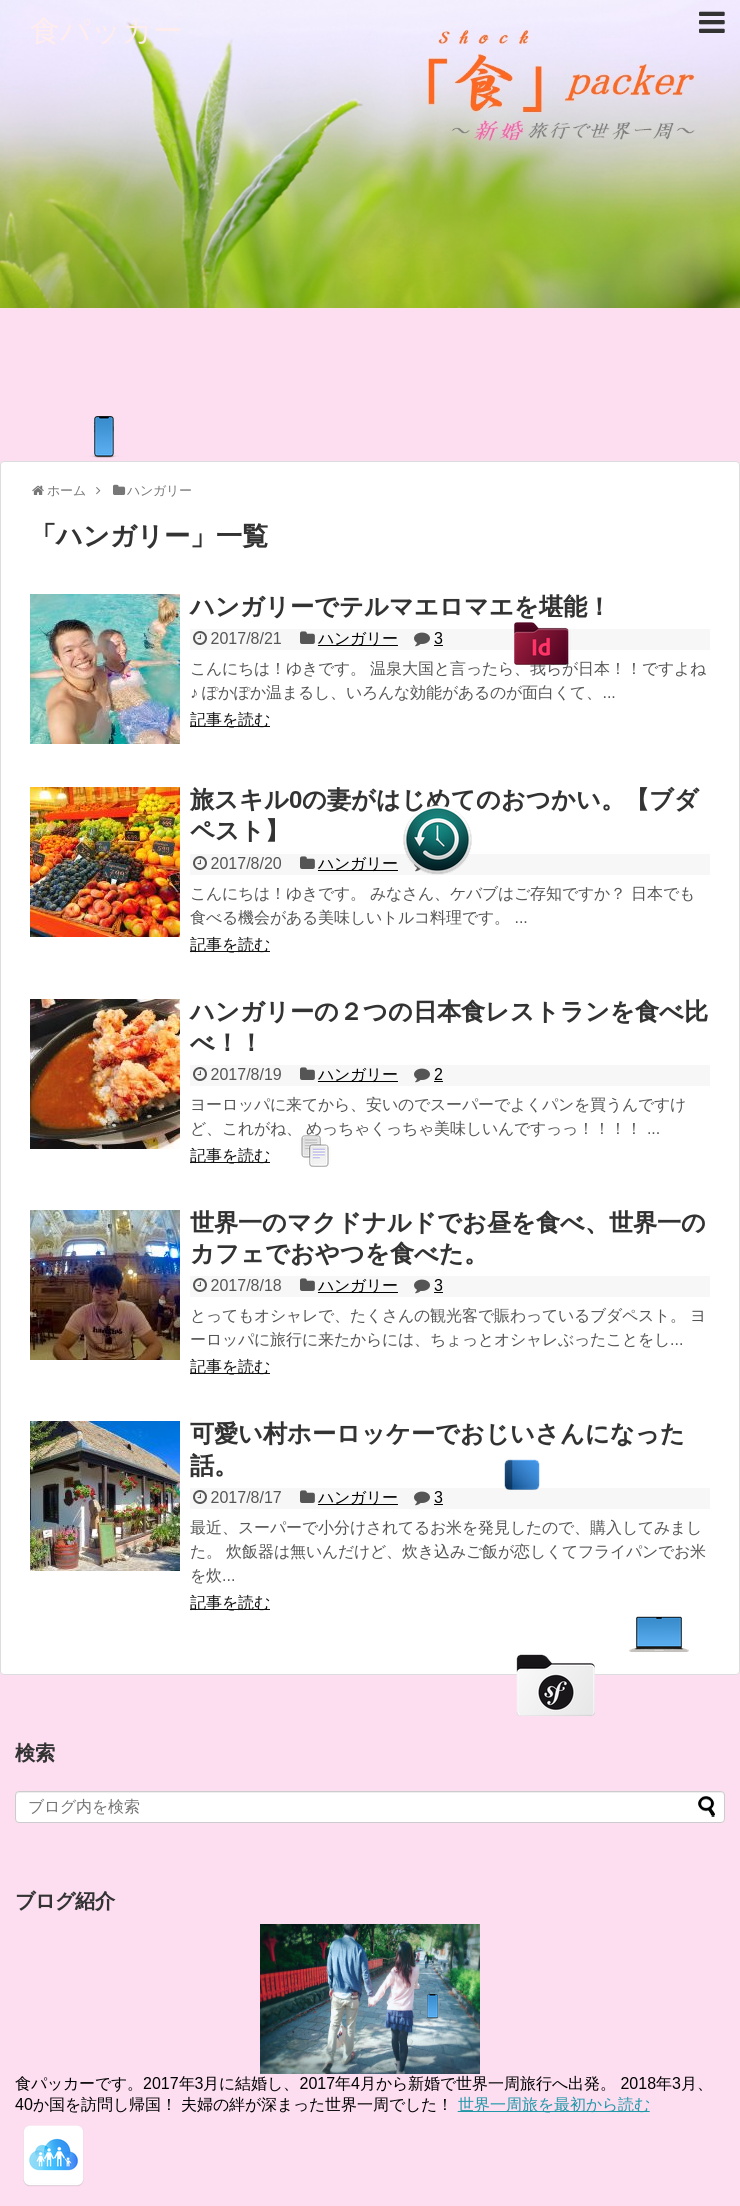 Image resolution: width=740 pixels, height=2206 pixels. Describe the element at coordinates (541, 645) in the screenshot. I see `folder containing Adobe InDesign project files` at that location.